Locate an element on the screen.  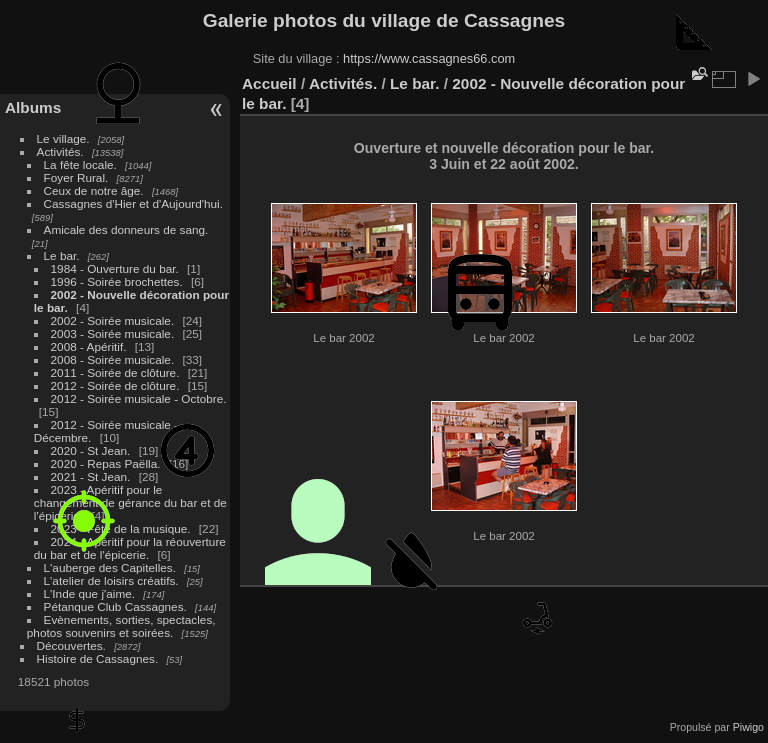
indicates step four in a multi-step process is located at coordinates (187, 450).